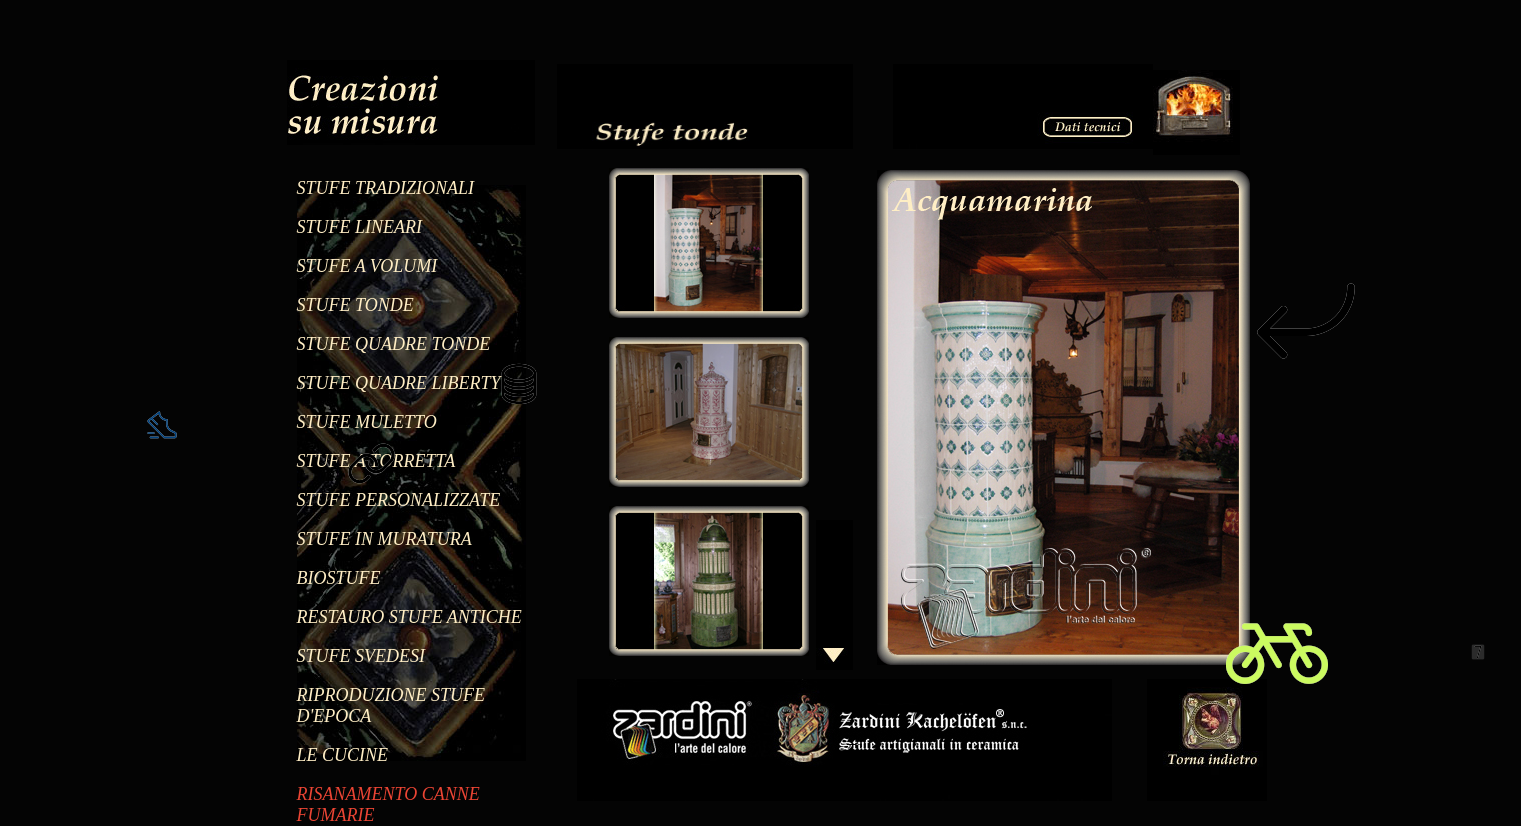 The image size is (1521, 826). Describe the element at coordinates (161, 426) in the screenshot. I see `track your running or walking activity` at that location.